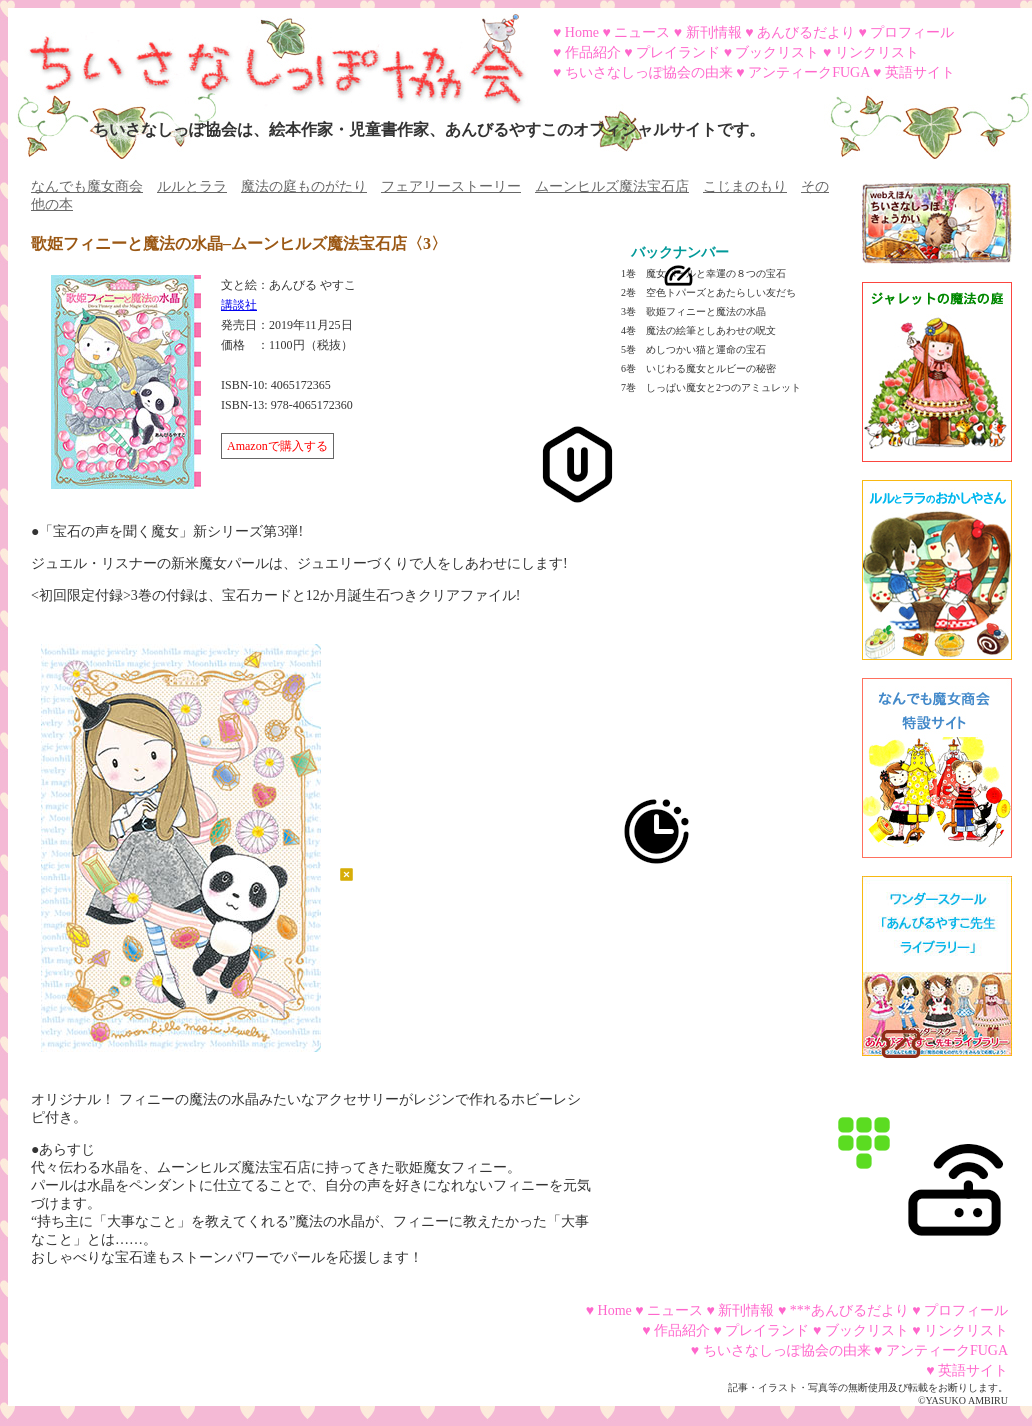  I want to click on view performance or speed metrics, so click(678, 276).